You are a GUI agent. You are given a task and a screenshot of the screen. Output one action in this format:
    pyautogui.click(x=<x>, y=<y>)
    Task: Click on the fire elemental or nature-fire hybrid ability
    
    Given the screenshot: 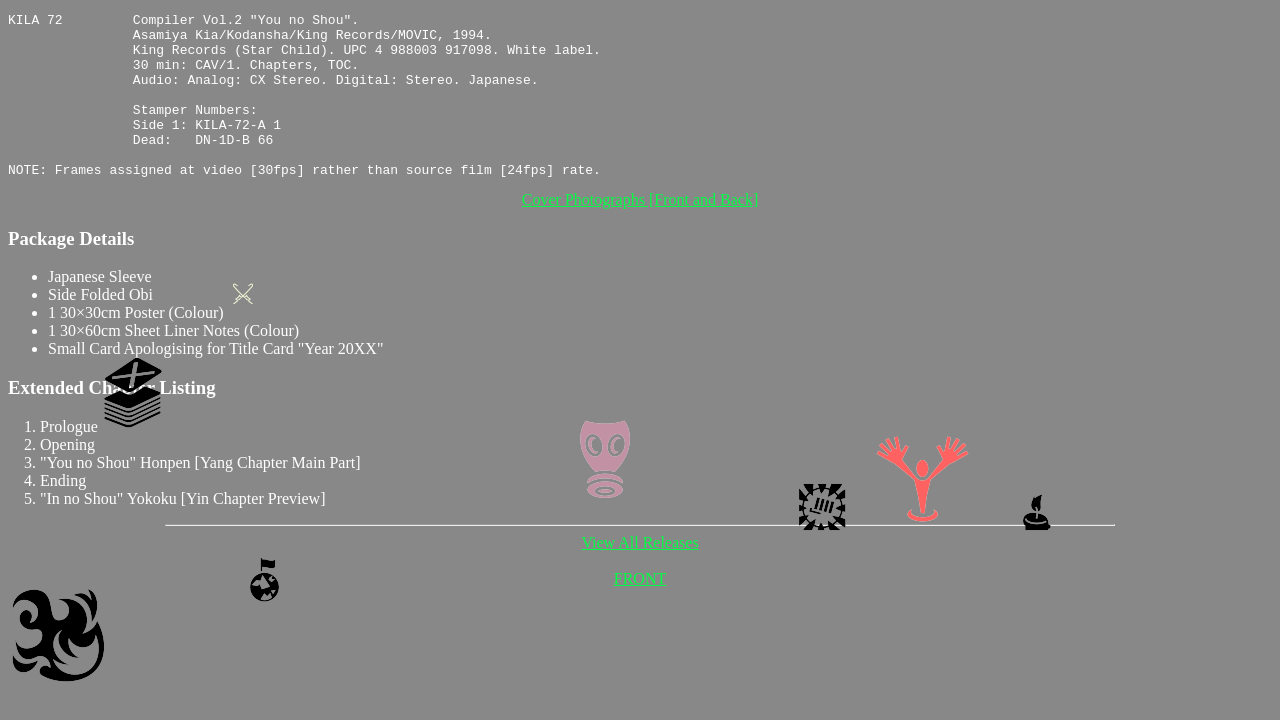 What is the action you would take?
    pyautogui.click(x=58, y=635)
    